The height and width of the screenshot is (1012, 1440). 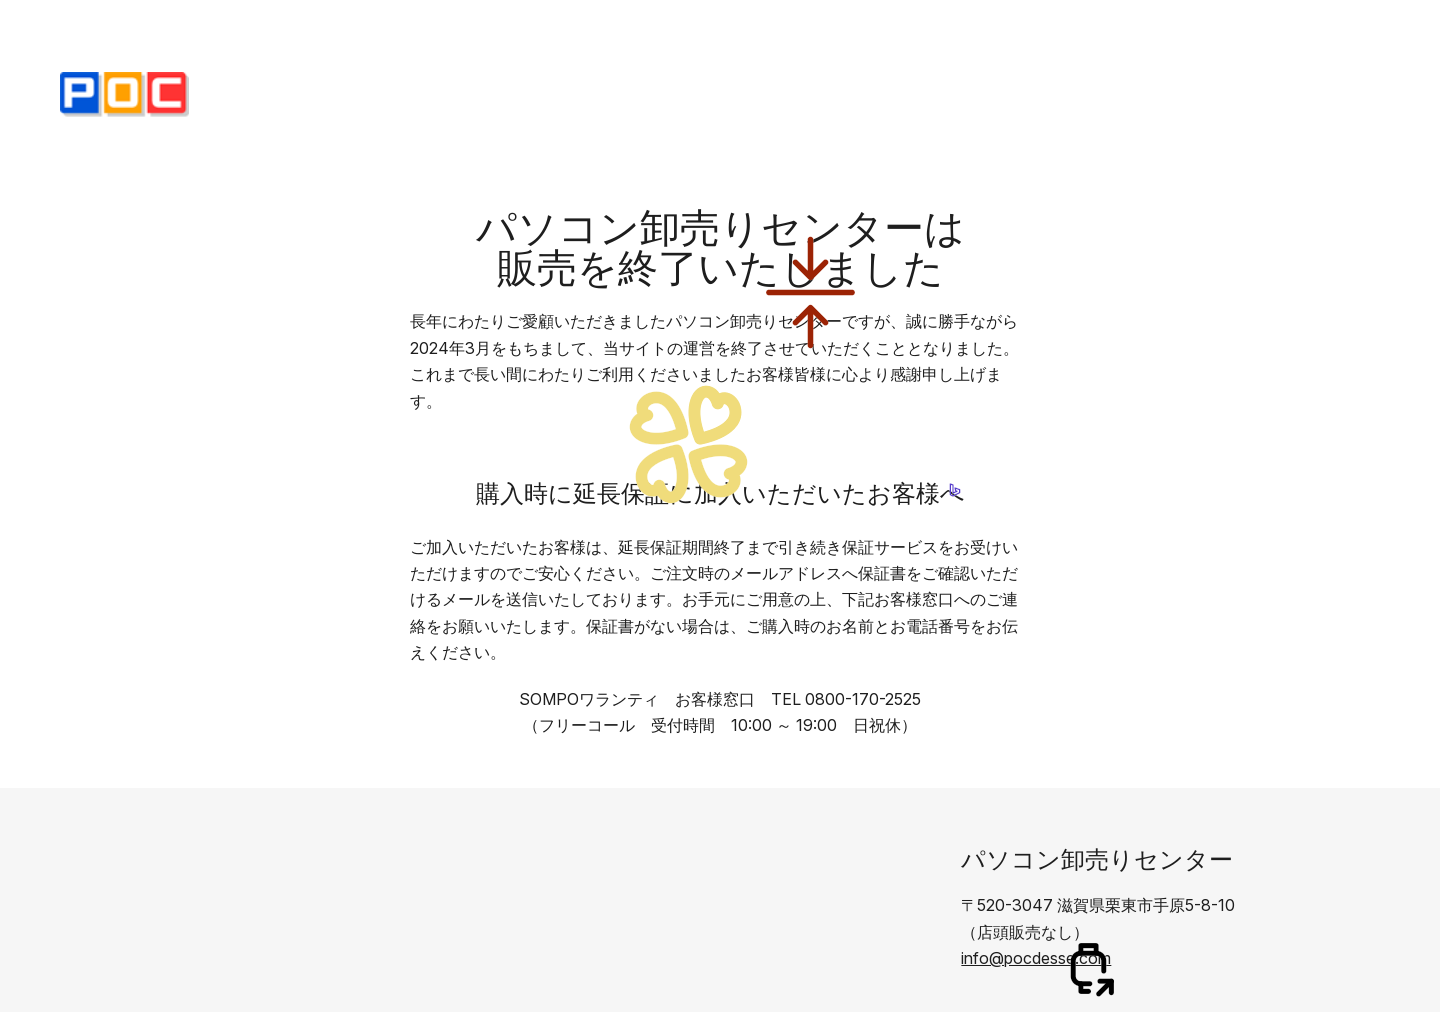 I want to click on collapse content vertically, so click(x=810, y=292).